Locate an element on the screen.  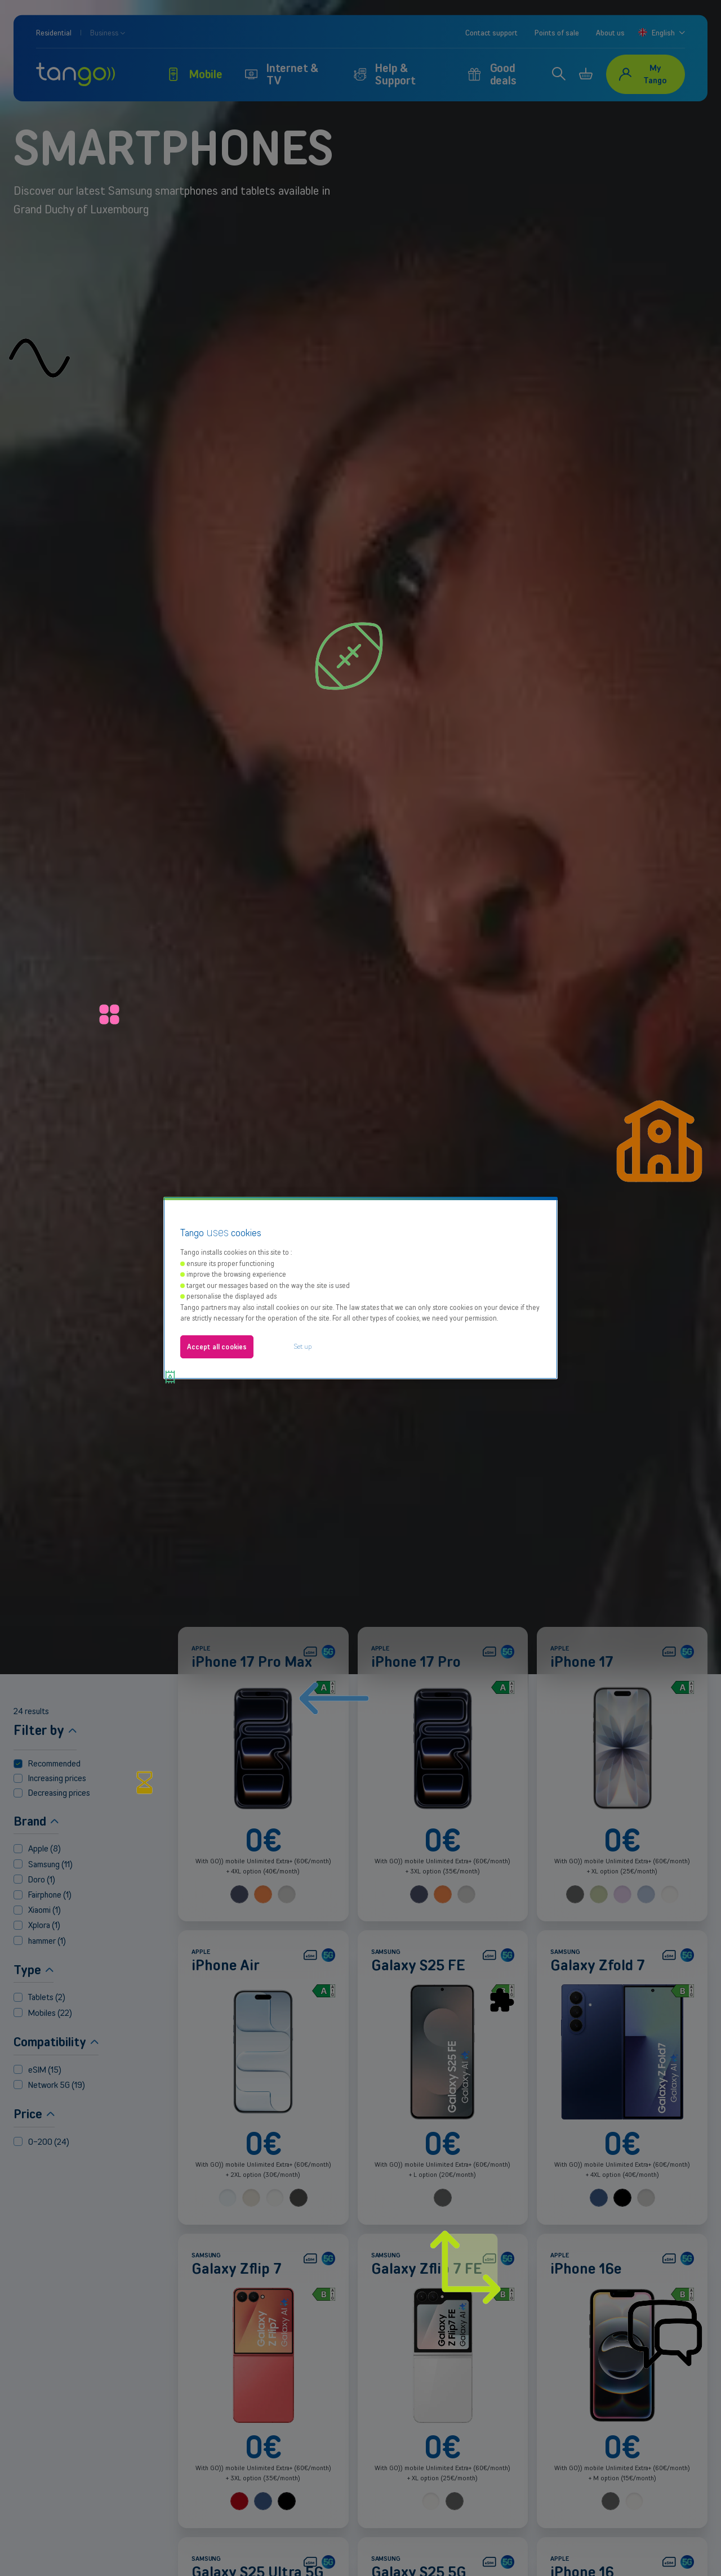
view items in grid layout is located at coordinates (109, 1014).